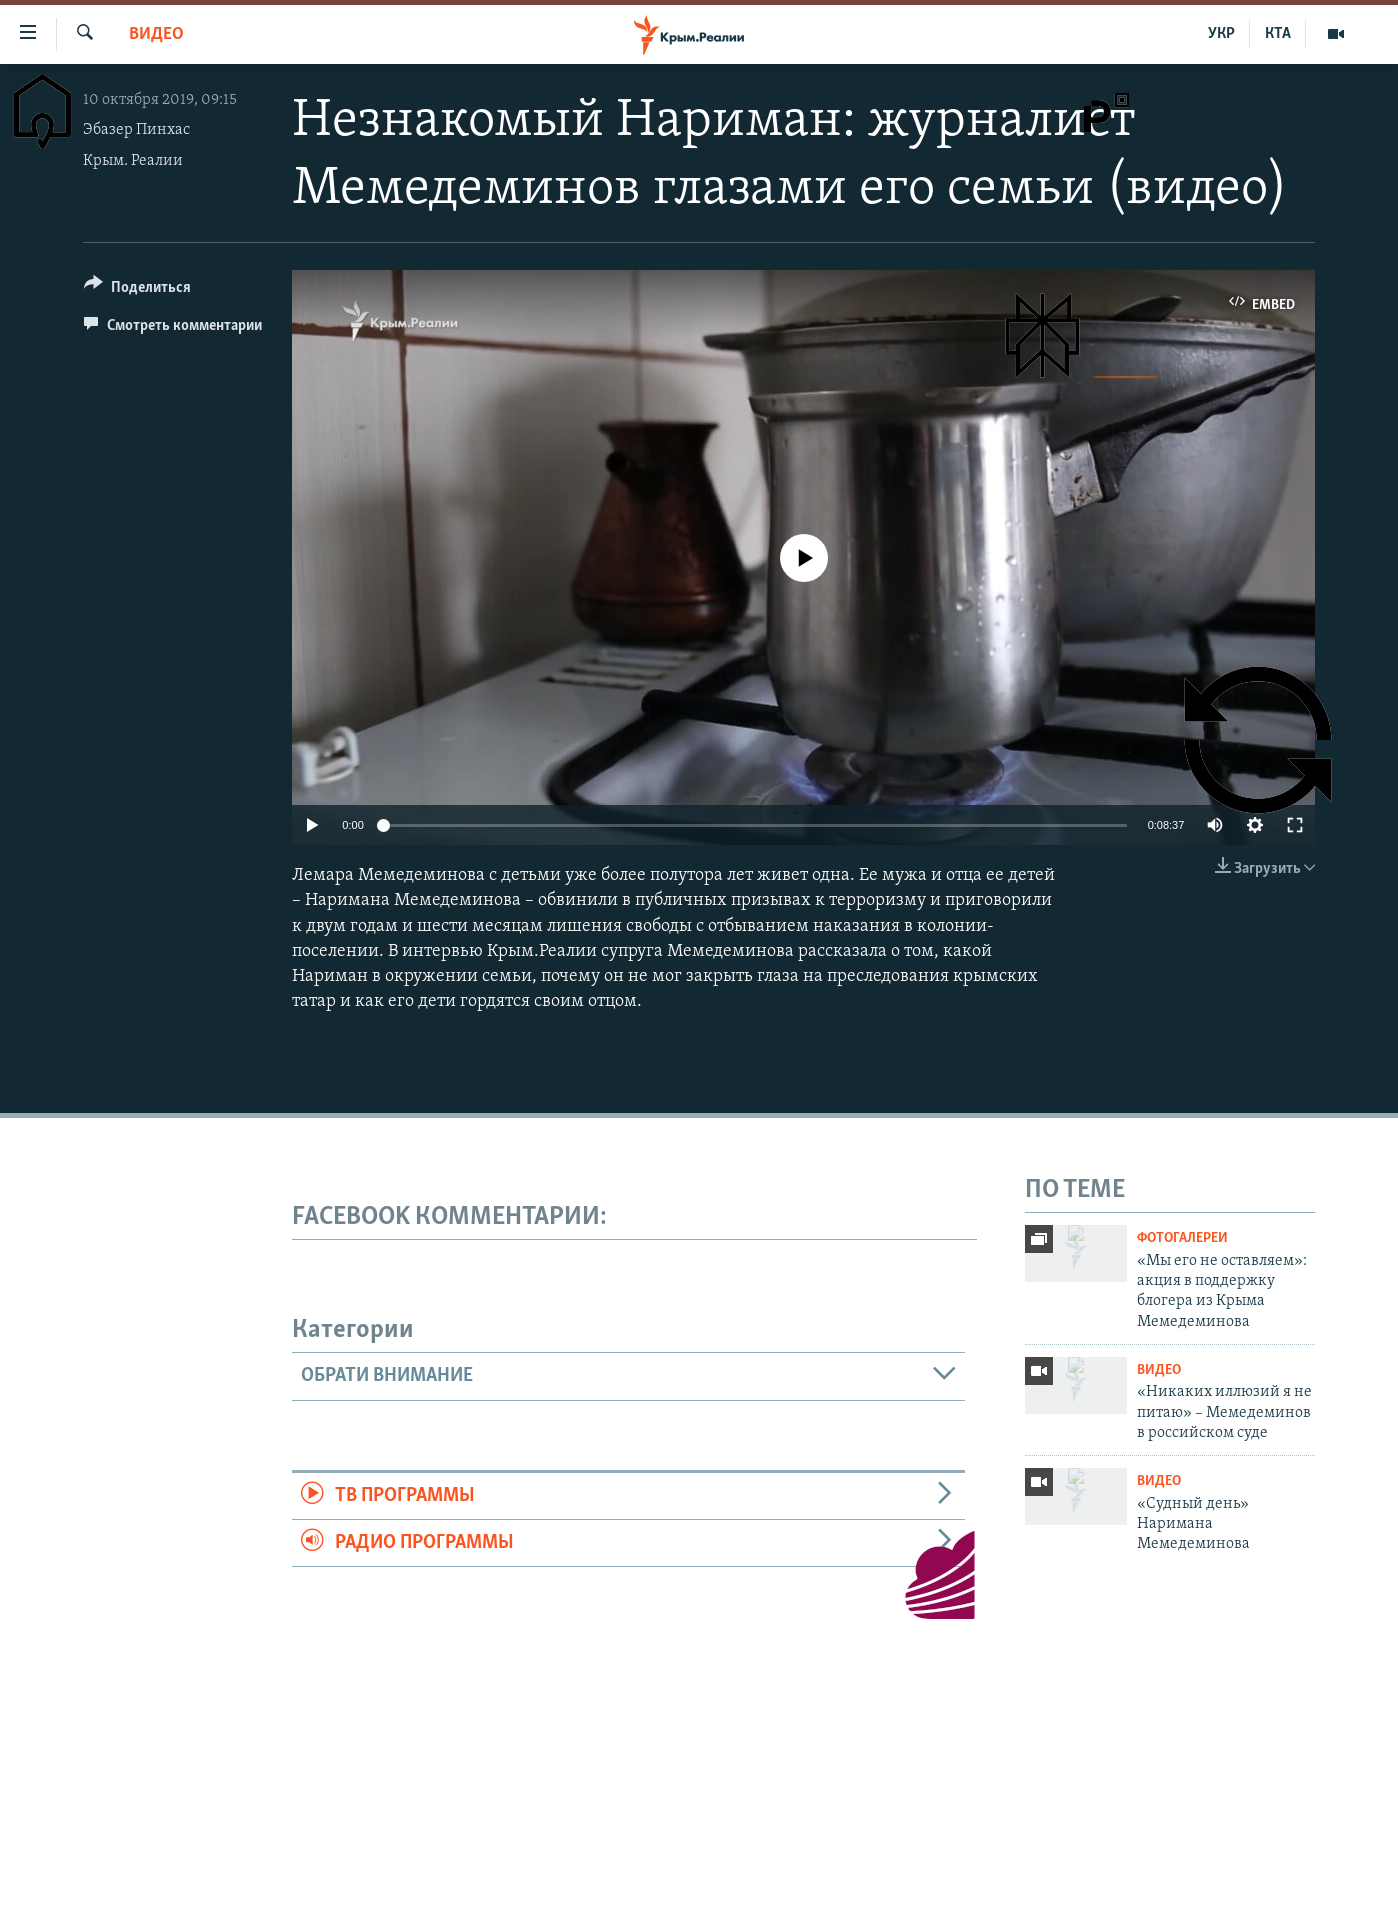 The image size is (1398, 1928). Describe the element at coordinates (1042, 335) in the screenshot. I see `open perplexity ai app` at that location.